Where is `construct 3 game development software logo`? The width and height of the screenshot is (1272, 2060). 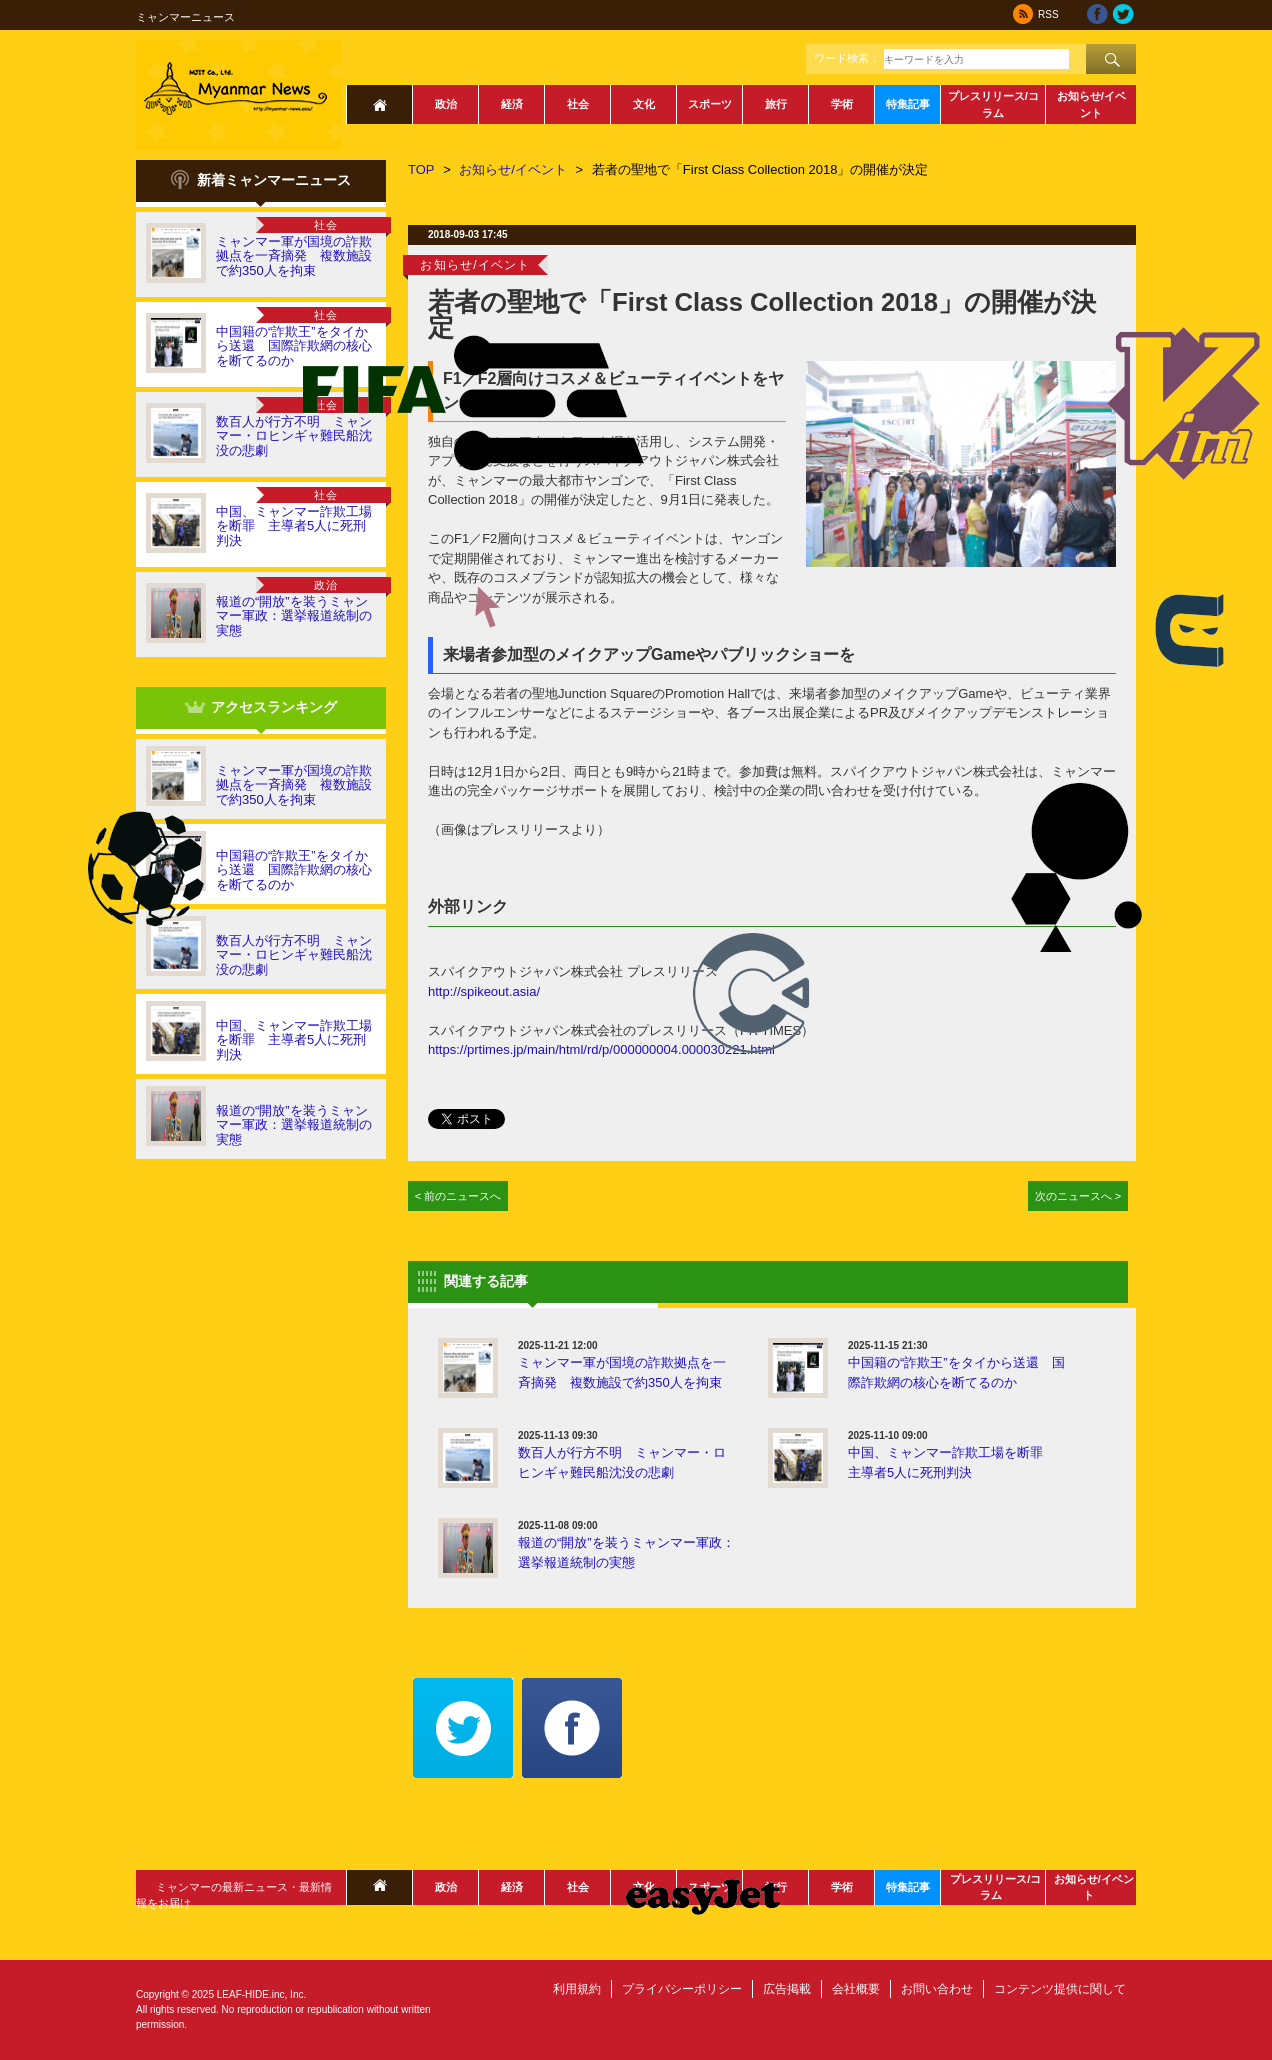
construct 3 game development software logo is located at coordinates (751, 993).